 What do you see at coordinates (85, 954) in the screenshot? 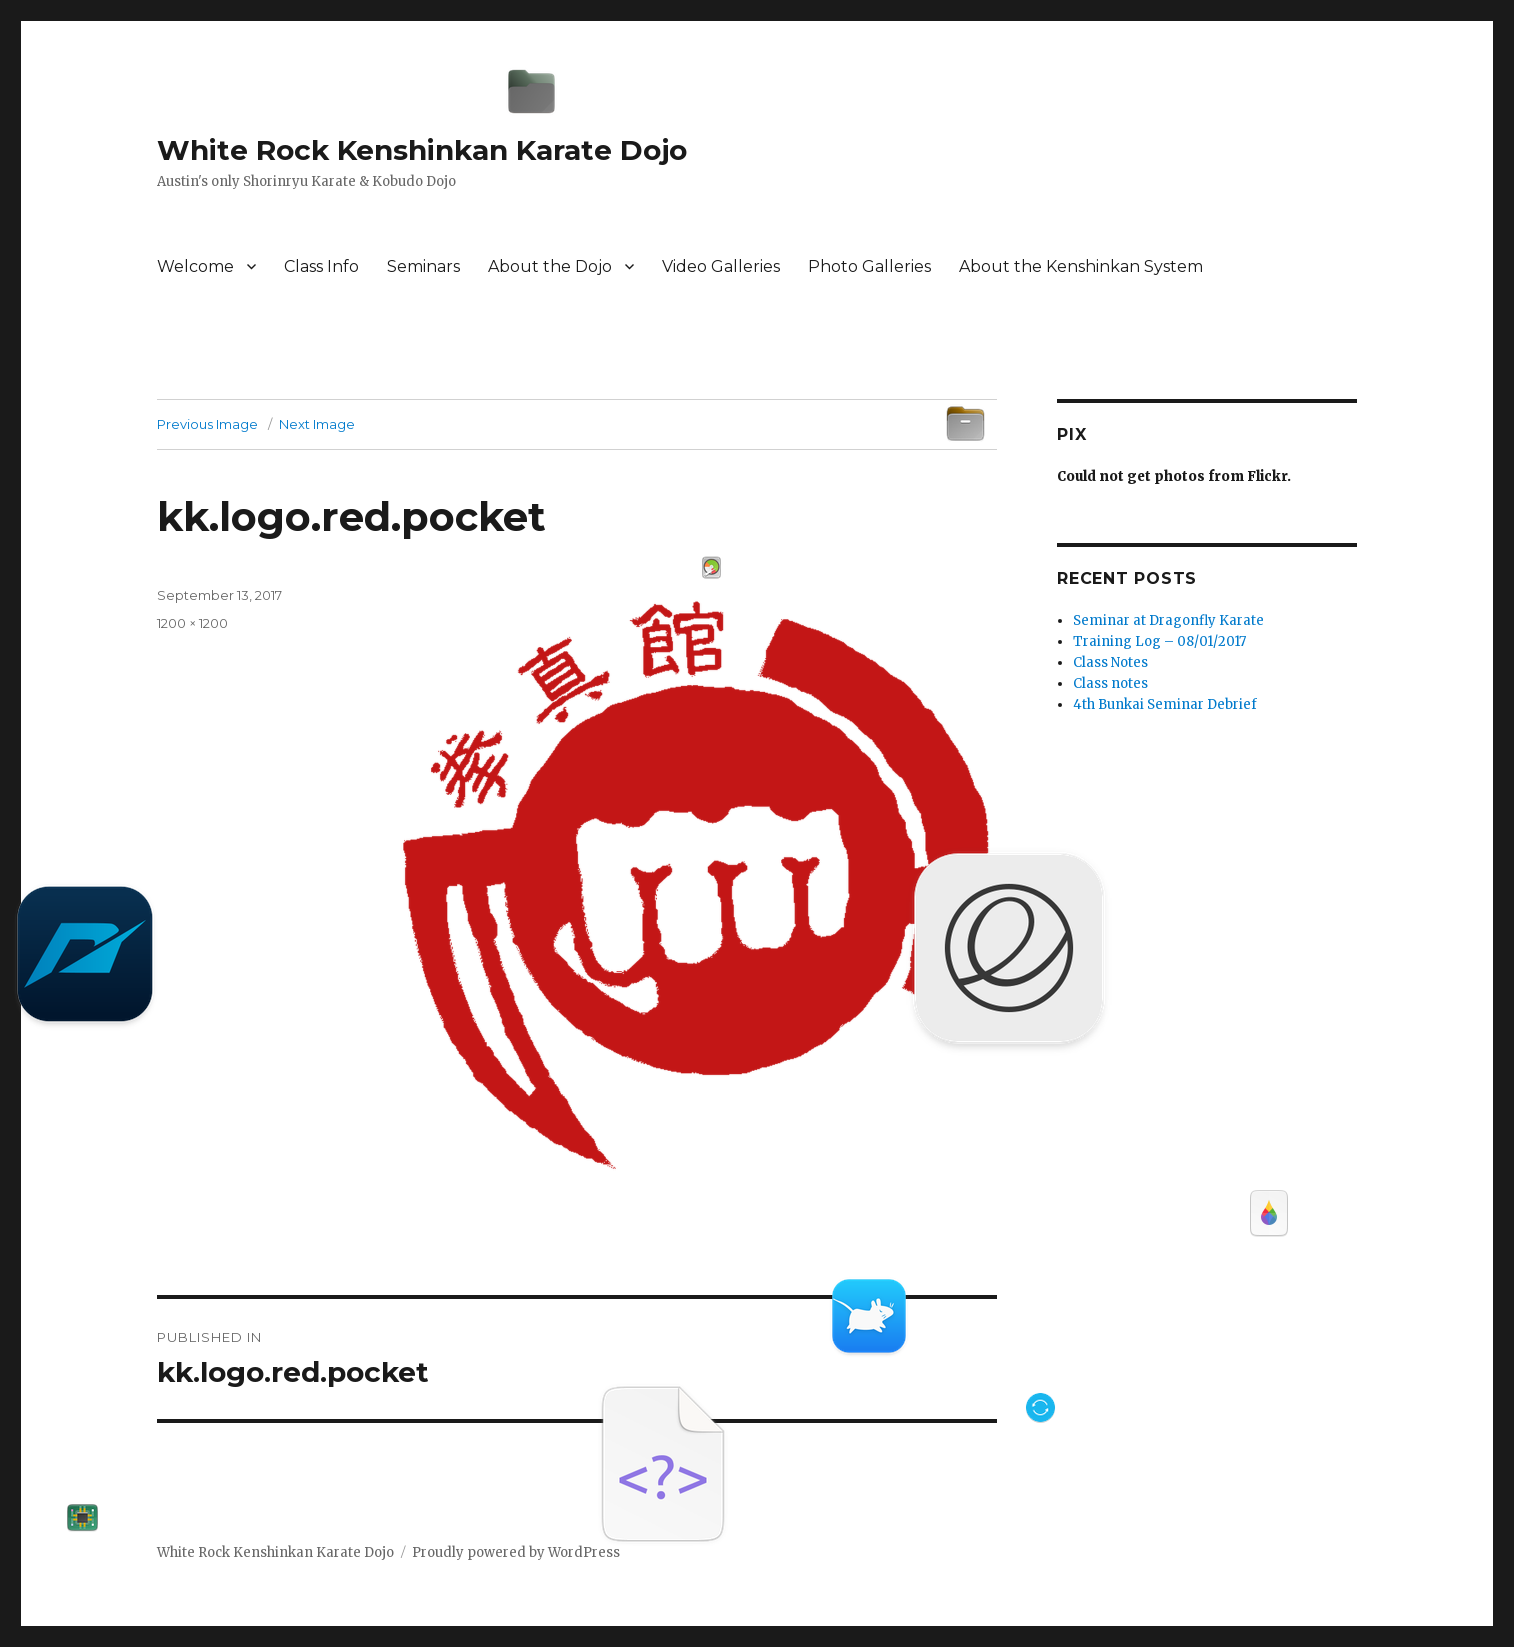
I see `launch need for speed racing game` at bounding box center [85, 954].